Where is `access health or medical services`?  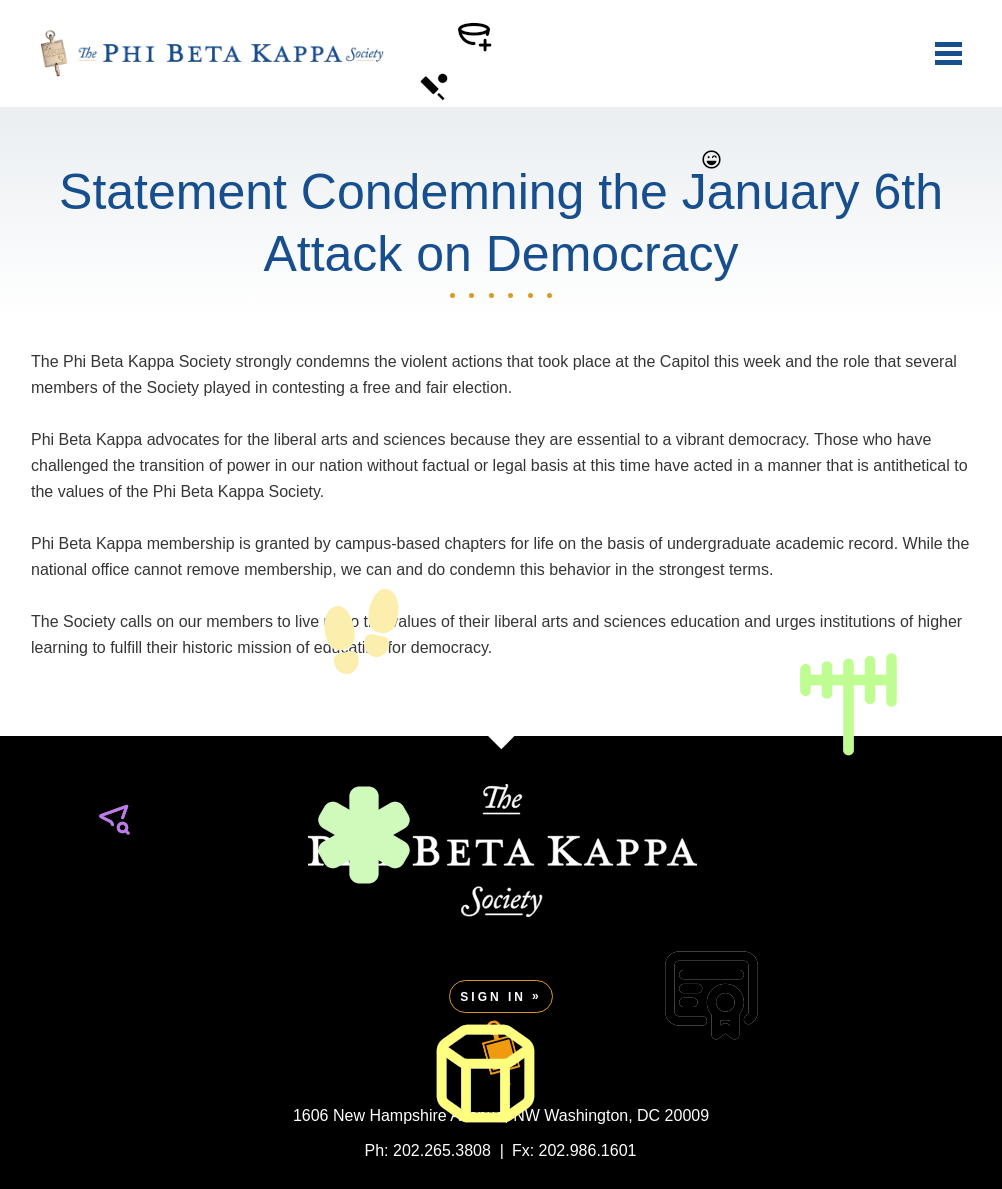
access health or medical services is located at coordinates (364, 835).